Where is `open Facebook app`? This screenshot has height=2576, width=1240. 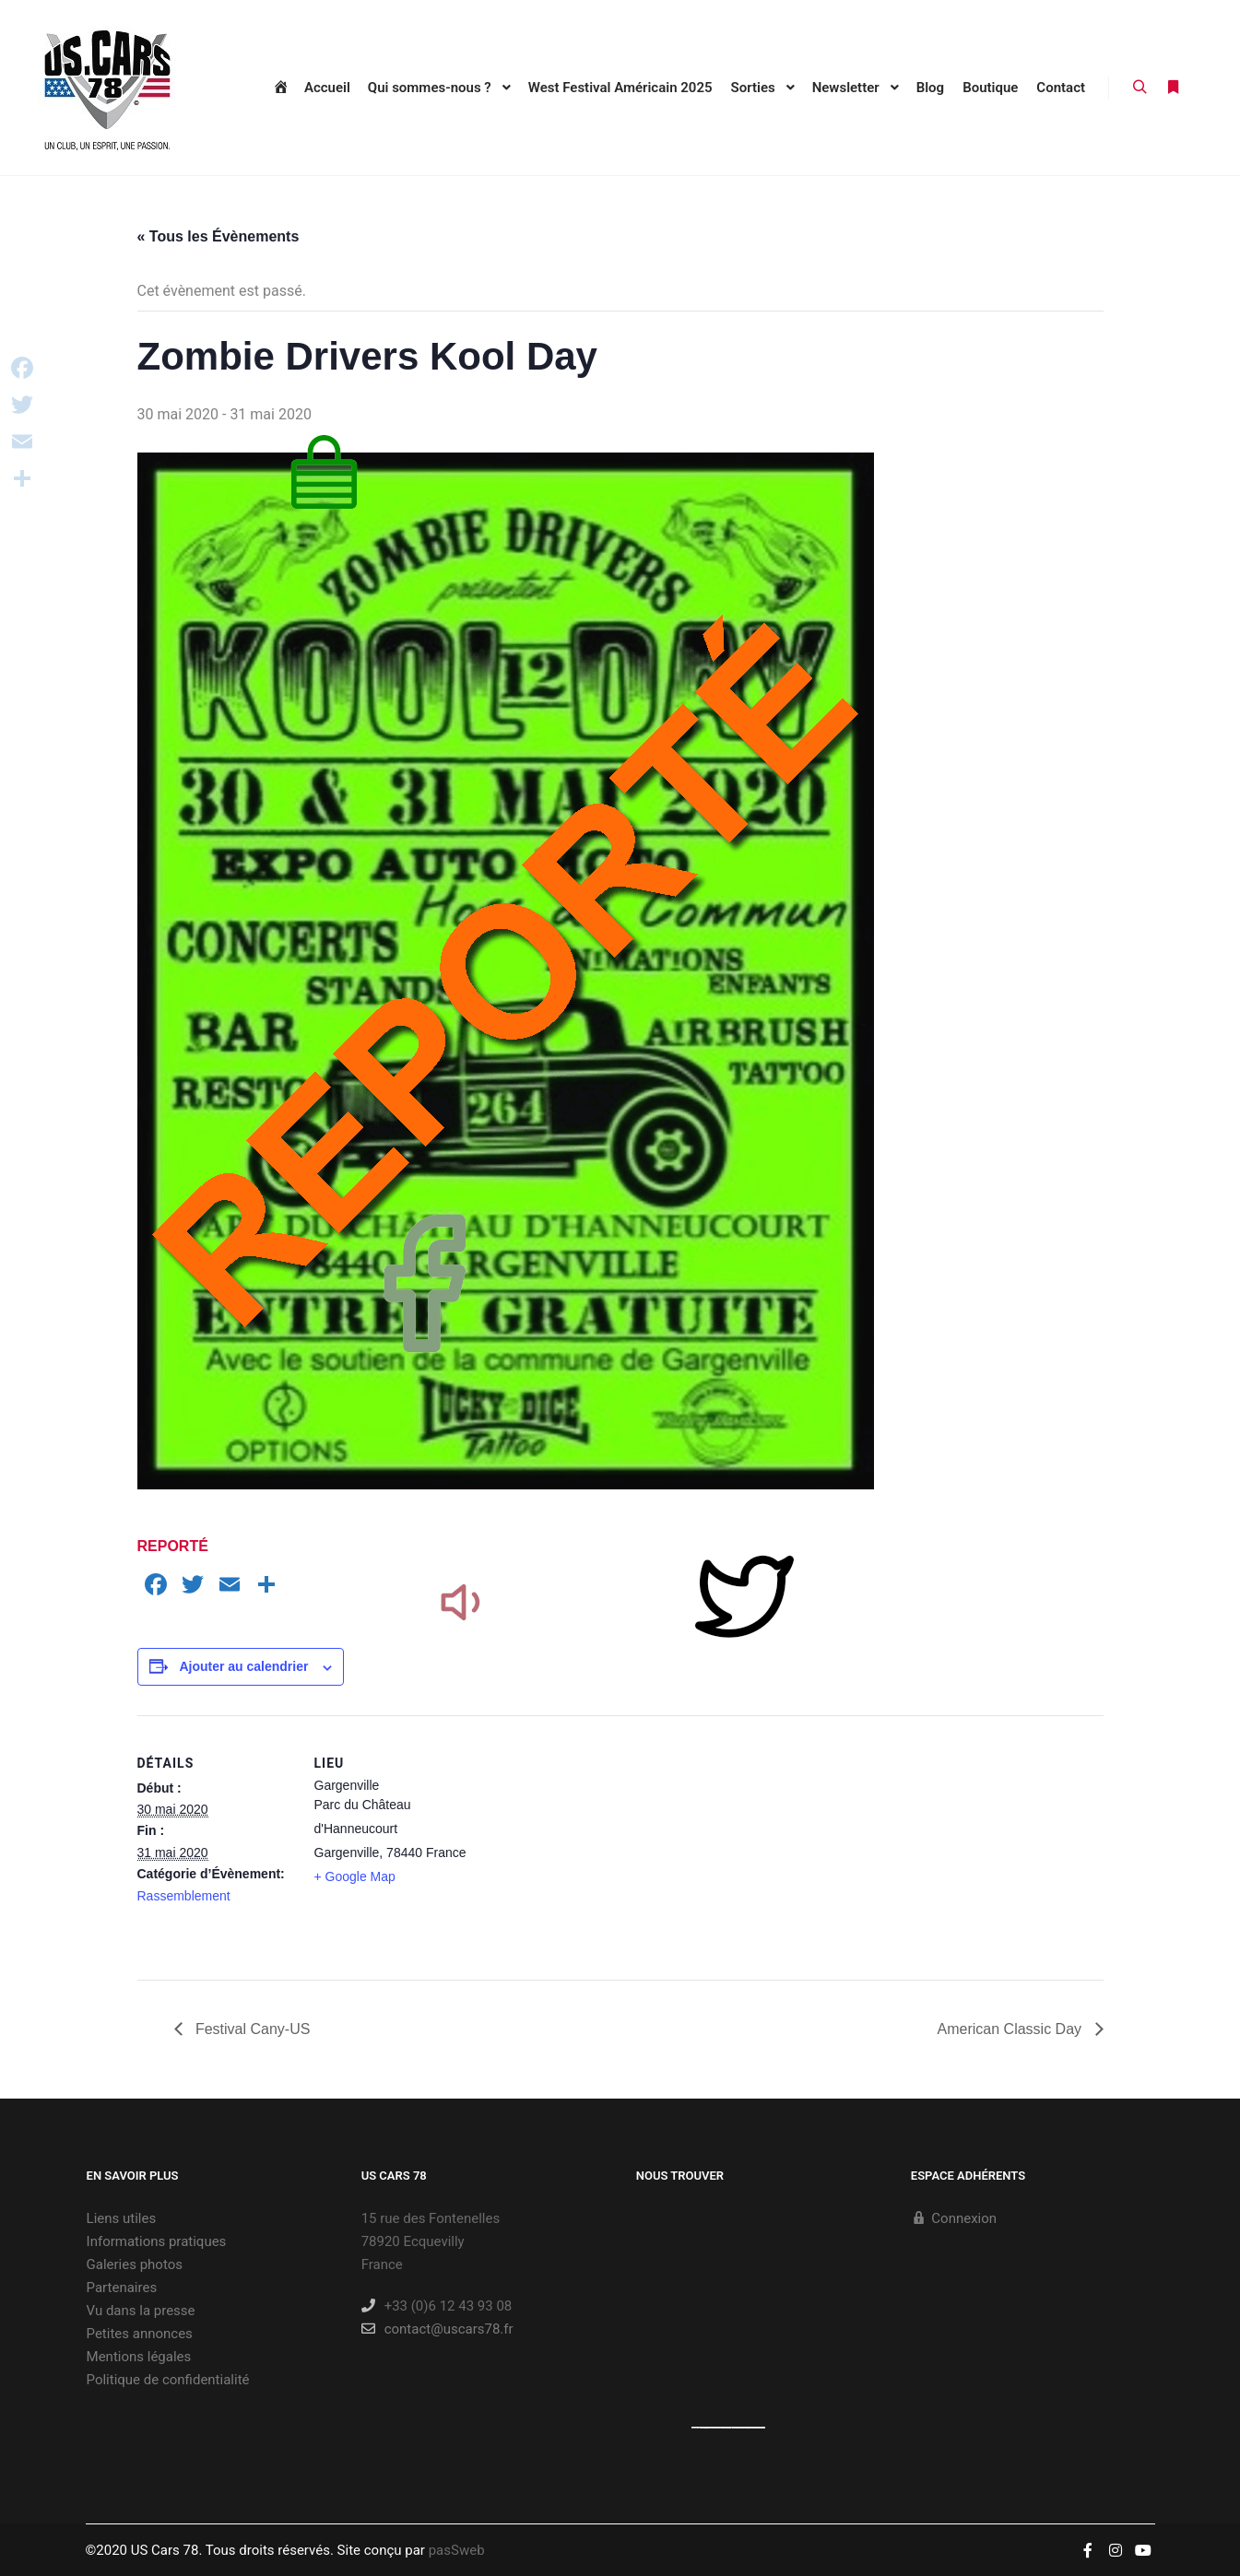
open Facebook app is located at coordinates (421, 1283).